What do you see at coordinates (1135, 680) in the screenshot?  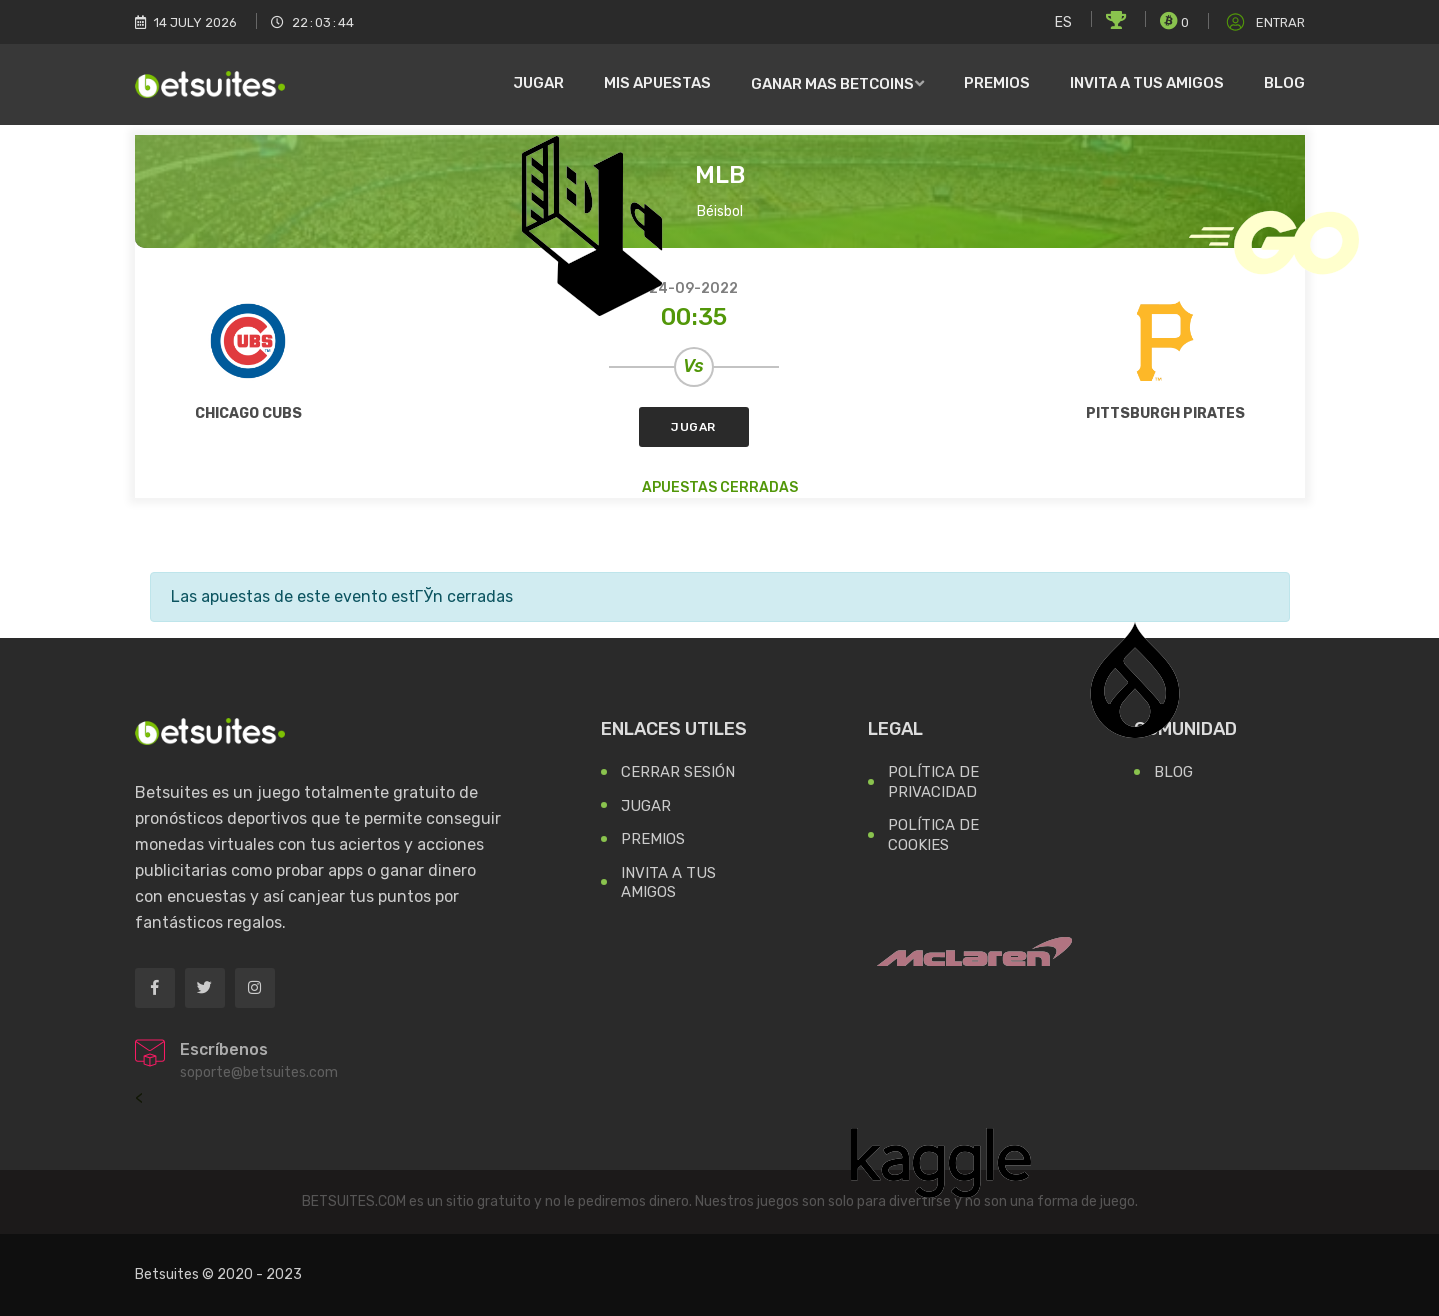 I see `link to drupal CMS platform` at bounding box center [1135, 680].